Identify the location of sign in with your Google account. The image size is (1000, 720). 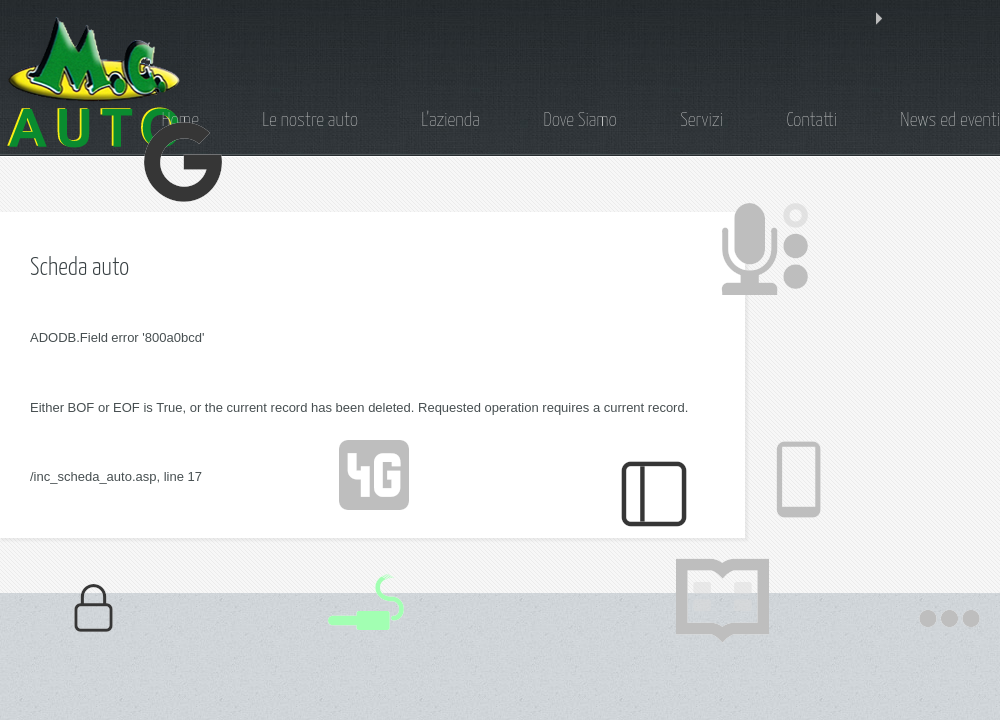
(183, 162).